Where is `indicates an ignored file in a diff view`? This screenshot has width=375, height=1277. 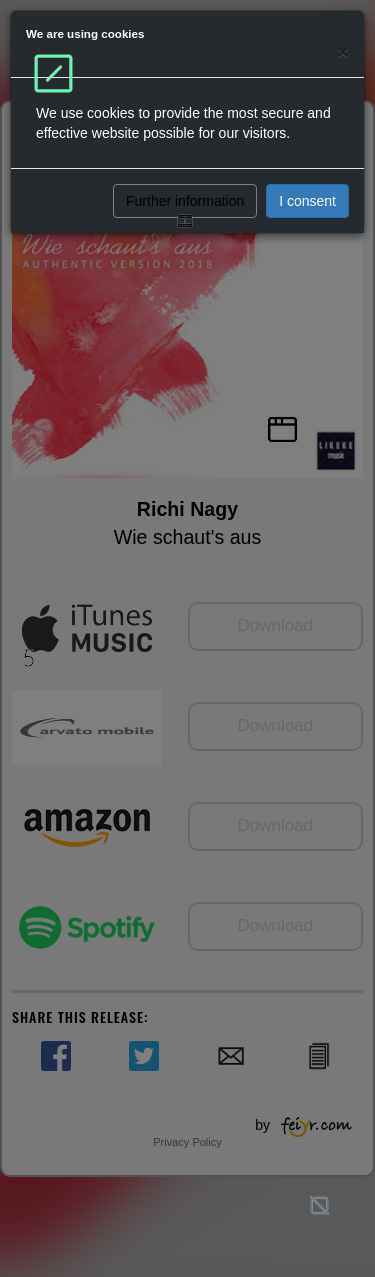 indicates an ignored file in a diff view is located at coordinates (53, 73).